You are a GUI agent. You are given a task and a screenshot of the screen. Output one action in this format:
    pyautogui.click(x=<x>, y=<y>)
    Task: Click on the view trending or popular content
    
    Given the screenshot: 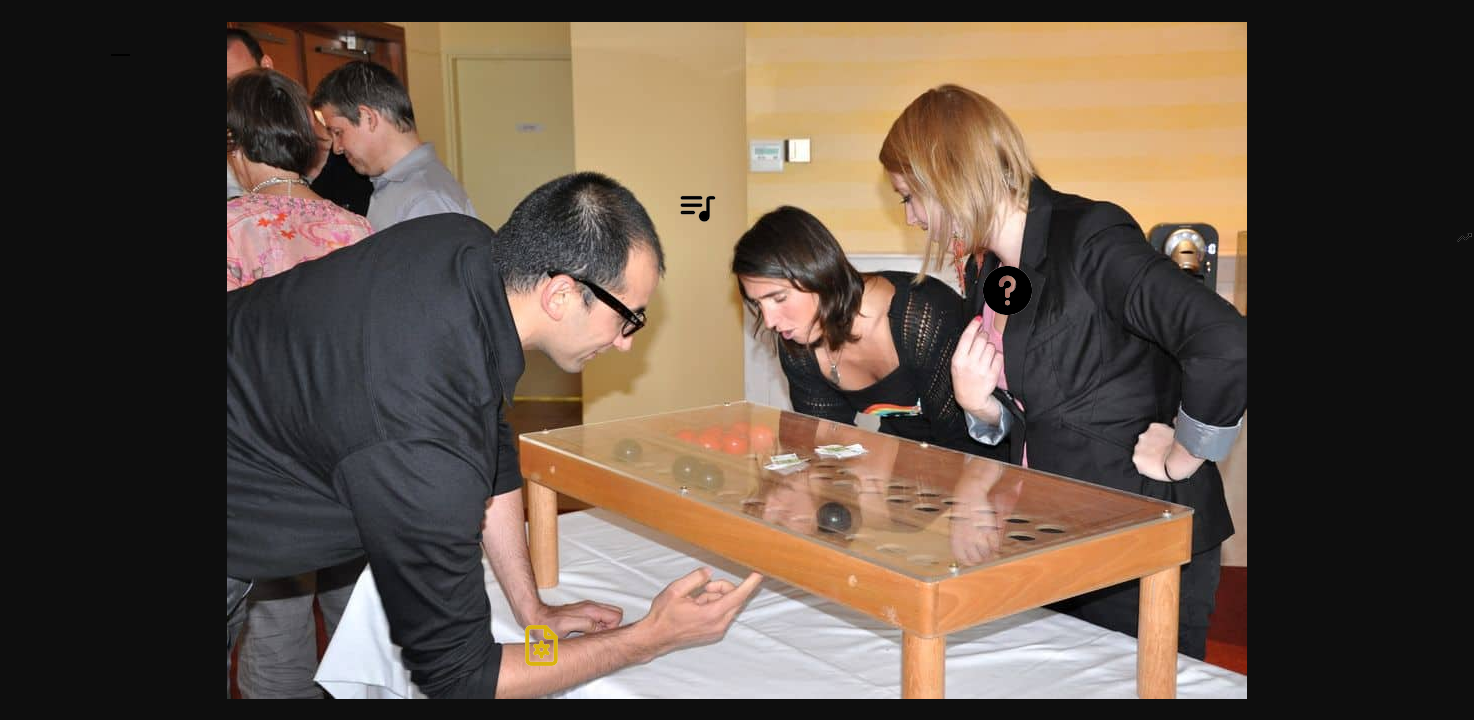 What is the action you would take?
    pyautogui.click(x=1464, y=237)
    